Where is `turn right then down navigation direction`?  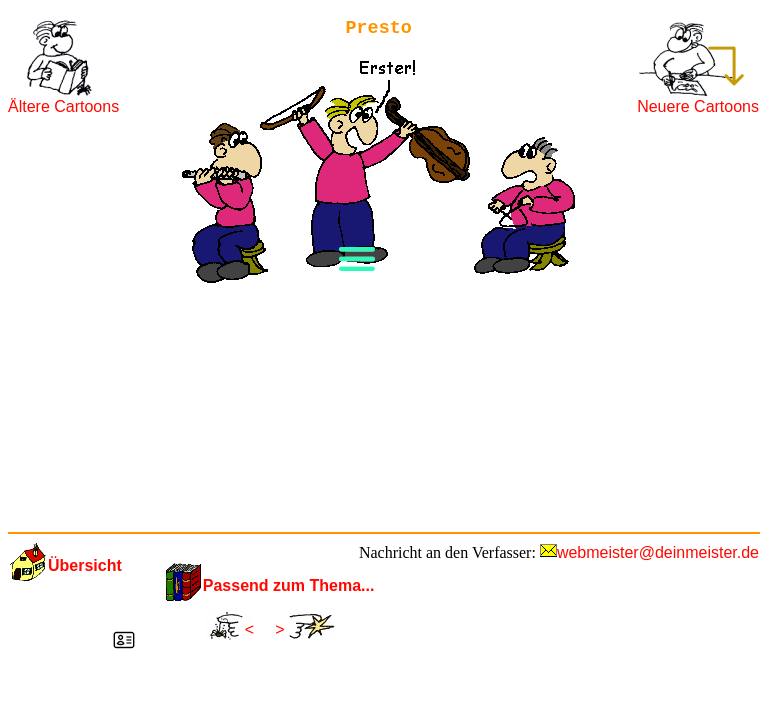 turn right then down navigation direction is located at coordinates (726, 66).